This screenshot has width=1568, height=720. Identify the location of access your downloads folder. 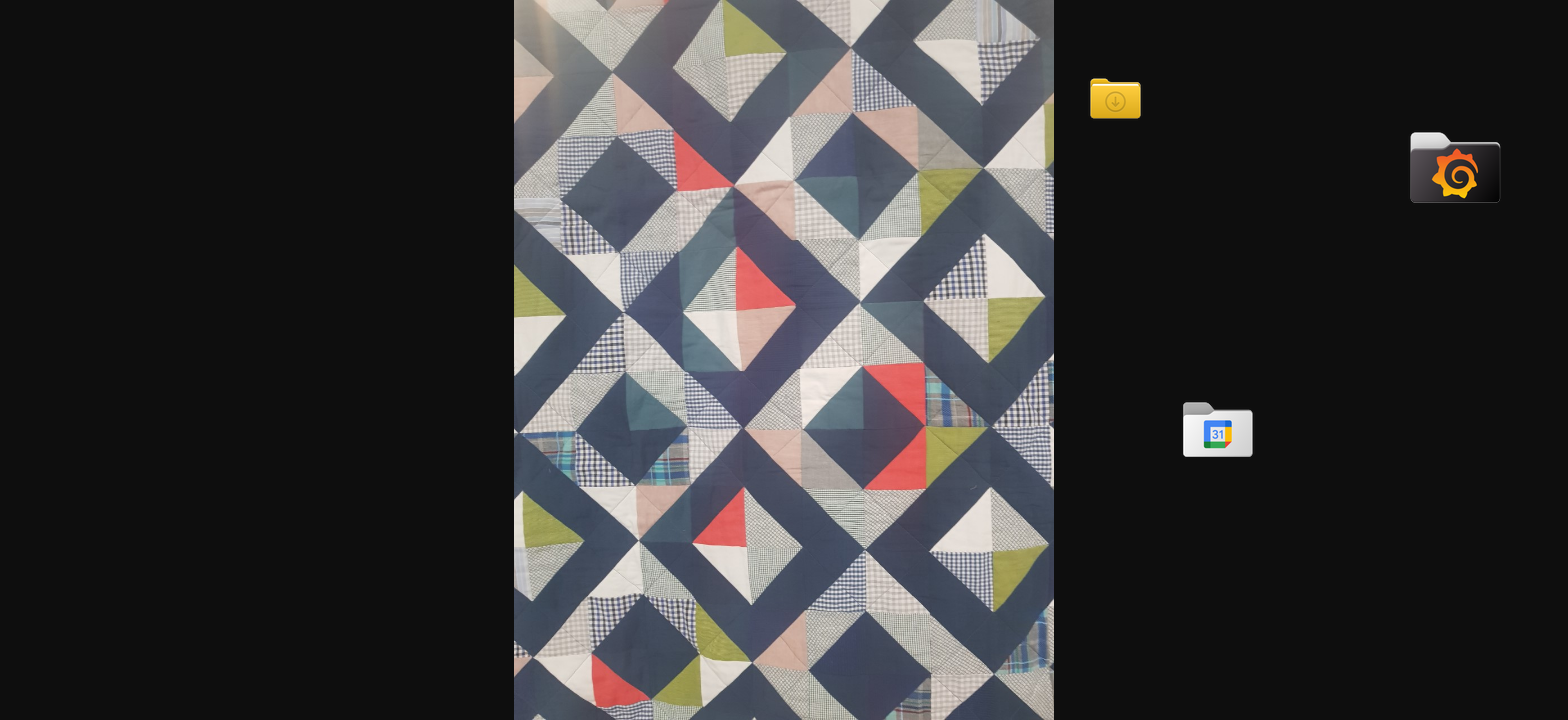
(1115, 98).